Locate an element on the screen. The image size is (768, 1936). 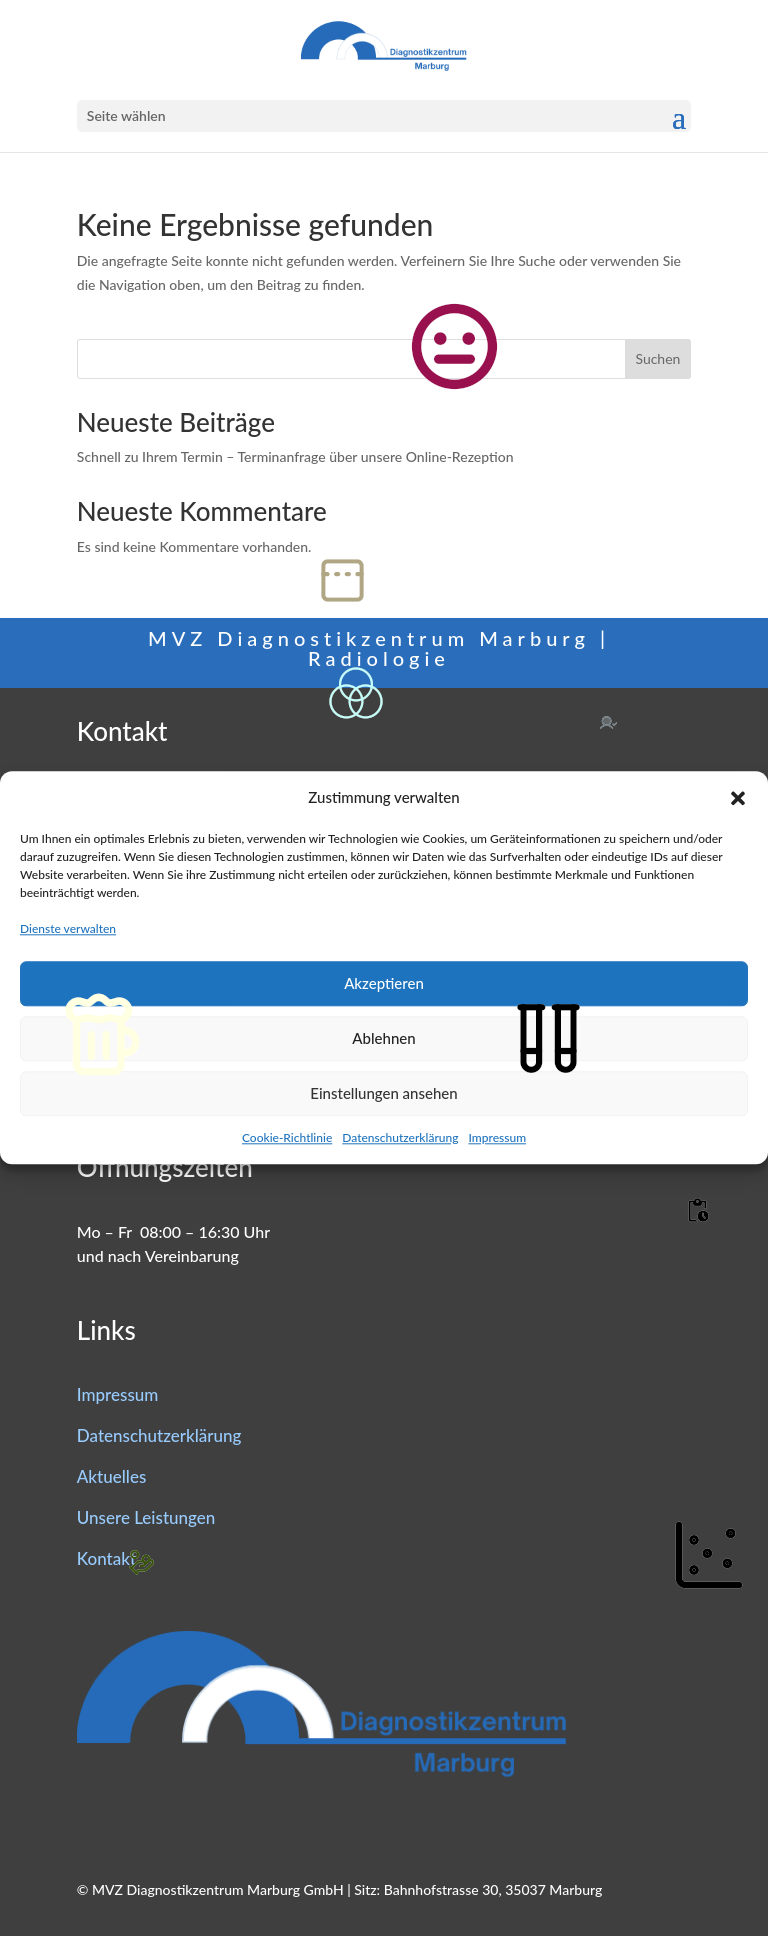
confirm or verify a user account is located at coordinates (608, 723).